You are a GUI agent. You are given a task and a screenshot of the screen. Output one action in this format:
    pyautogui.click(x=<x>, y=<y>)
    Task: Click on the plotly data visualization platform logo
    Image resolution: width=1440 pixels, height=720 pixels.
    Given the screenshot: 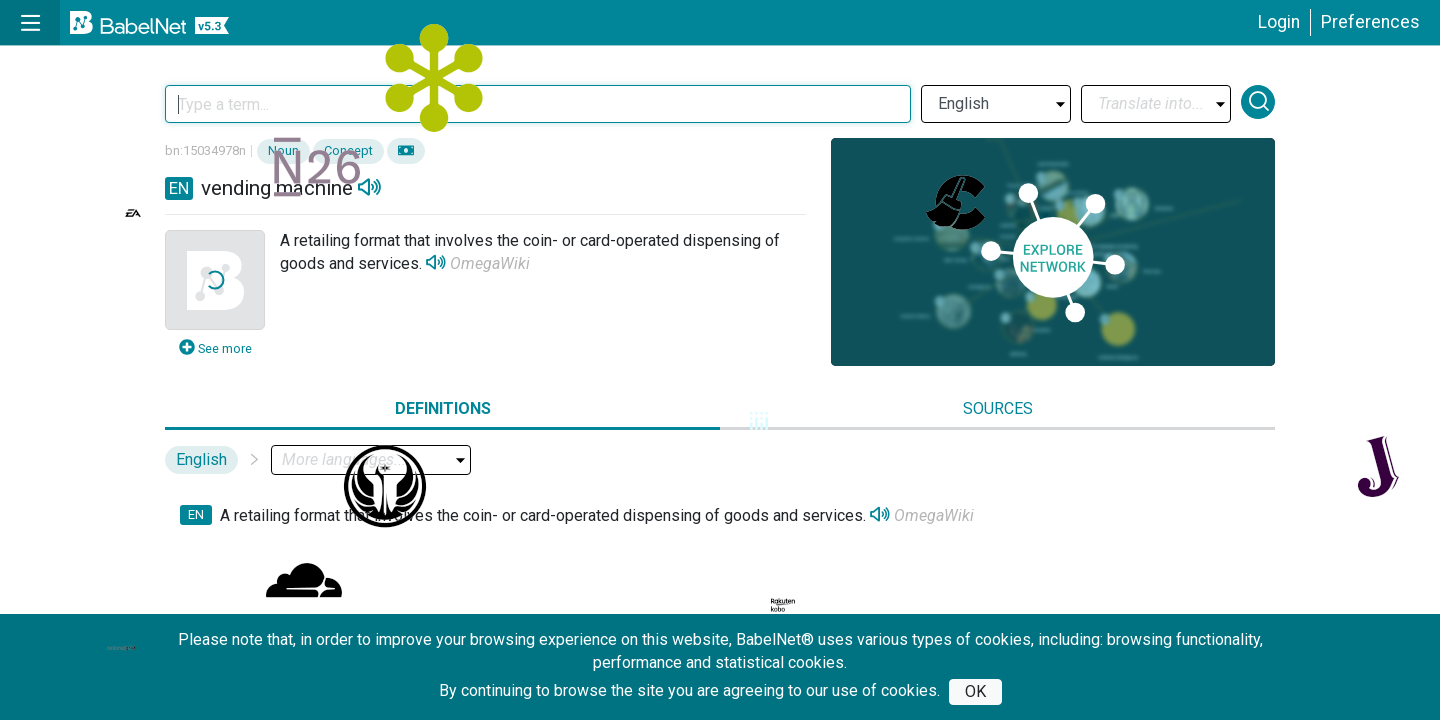 What is the action you would take?
    pyautogui.click(x=759, y=421)
    